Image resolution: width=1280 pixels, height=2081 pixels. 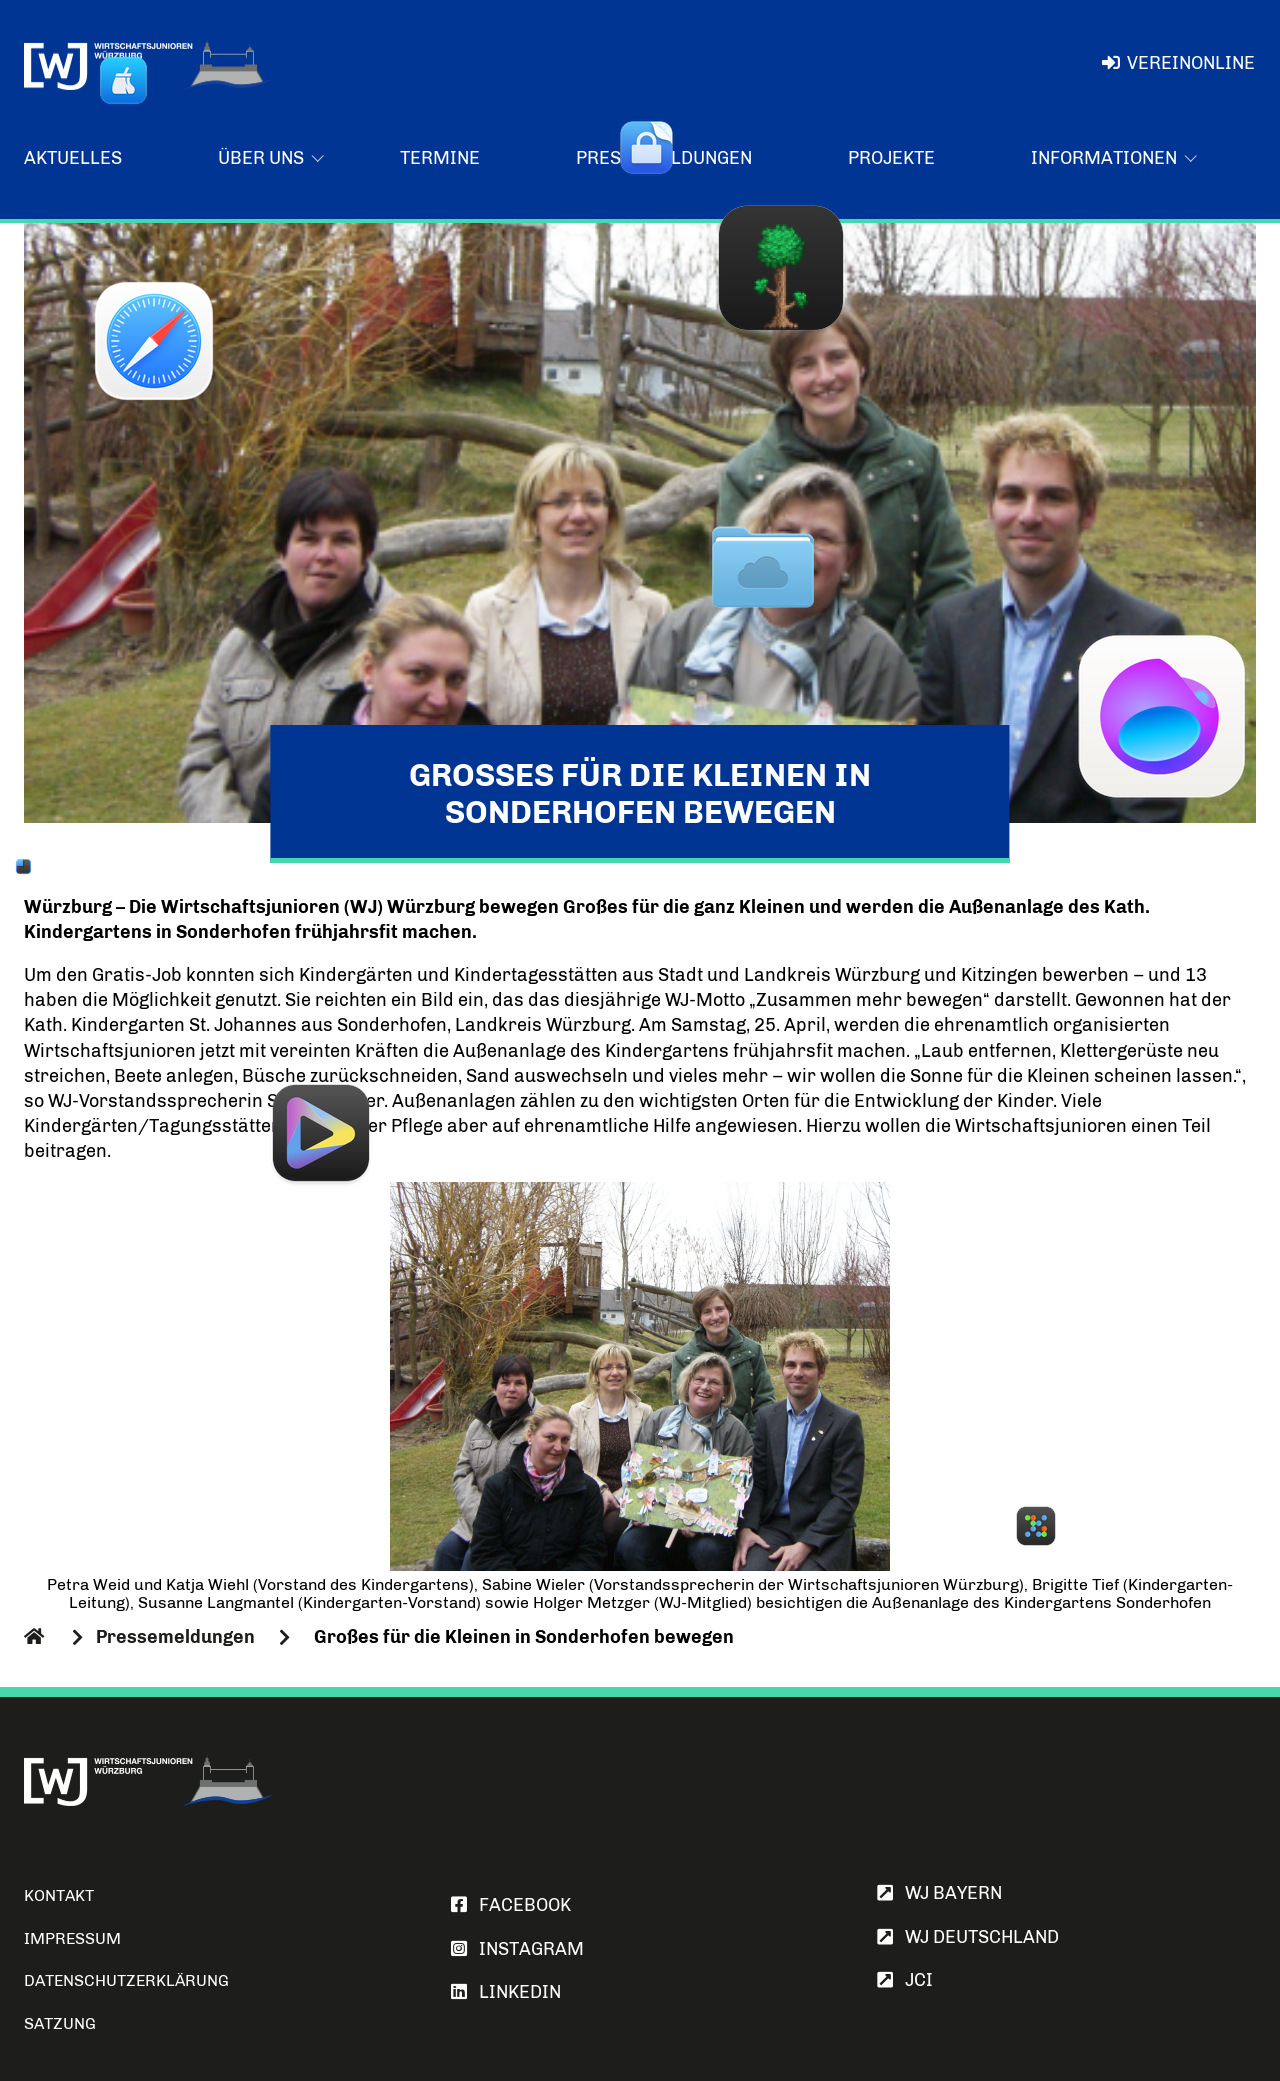 What do you see at coordinates (154, 341) in the screenshot?
I see `open the web browser app` at bounding box center [154, 341].